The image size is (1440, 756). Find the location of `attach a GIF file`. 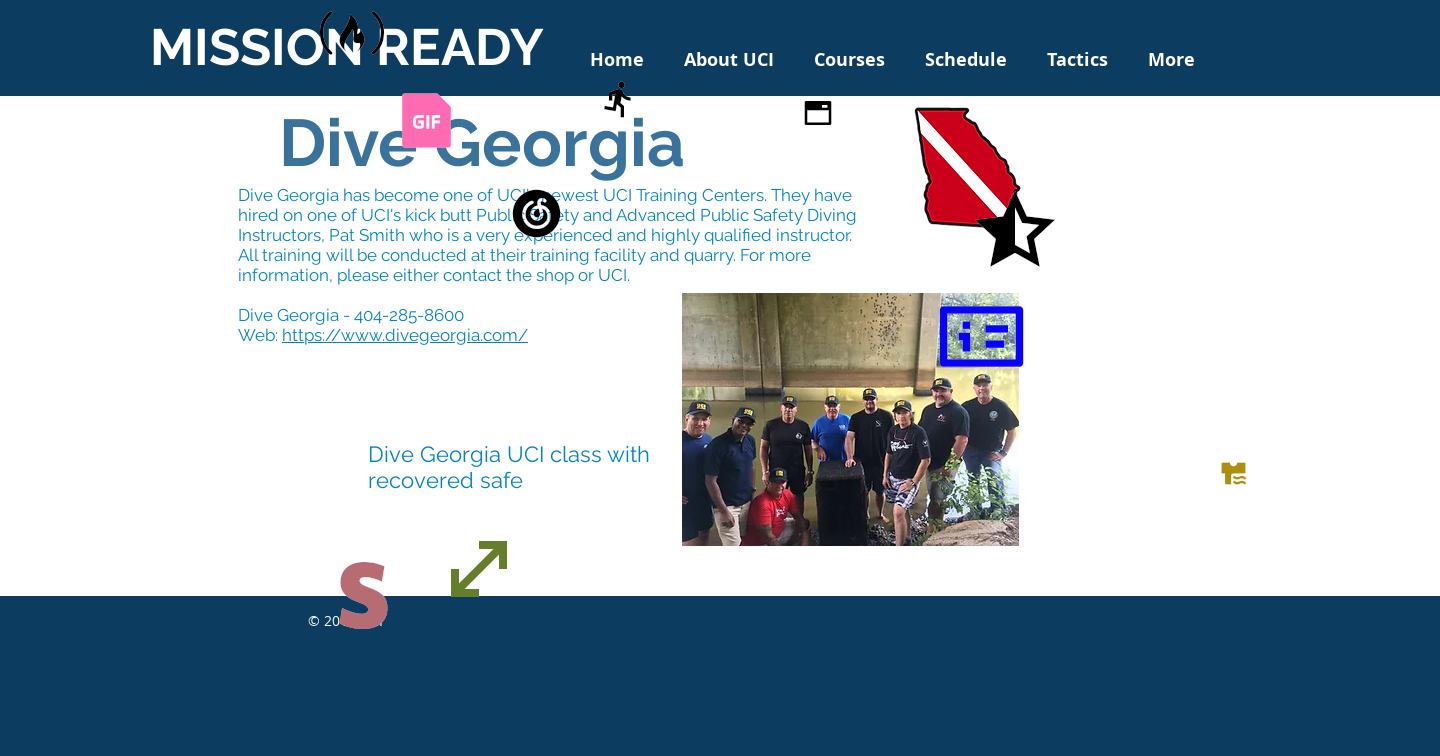

attach a GIF file is located at coordinates (426, 120).